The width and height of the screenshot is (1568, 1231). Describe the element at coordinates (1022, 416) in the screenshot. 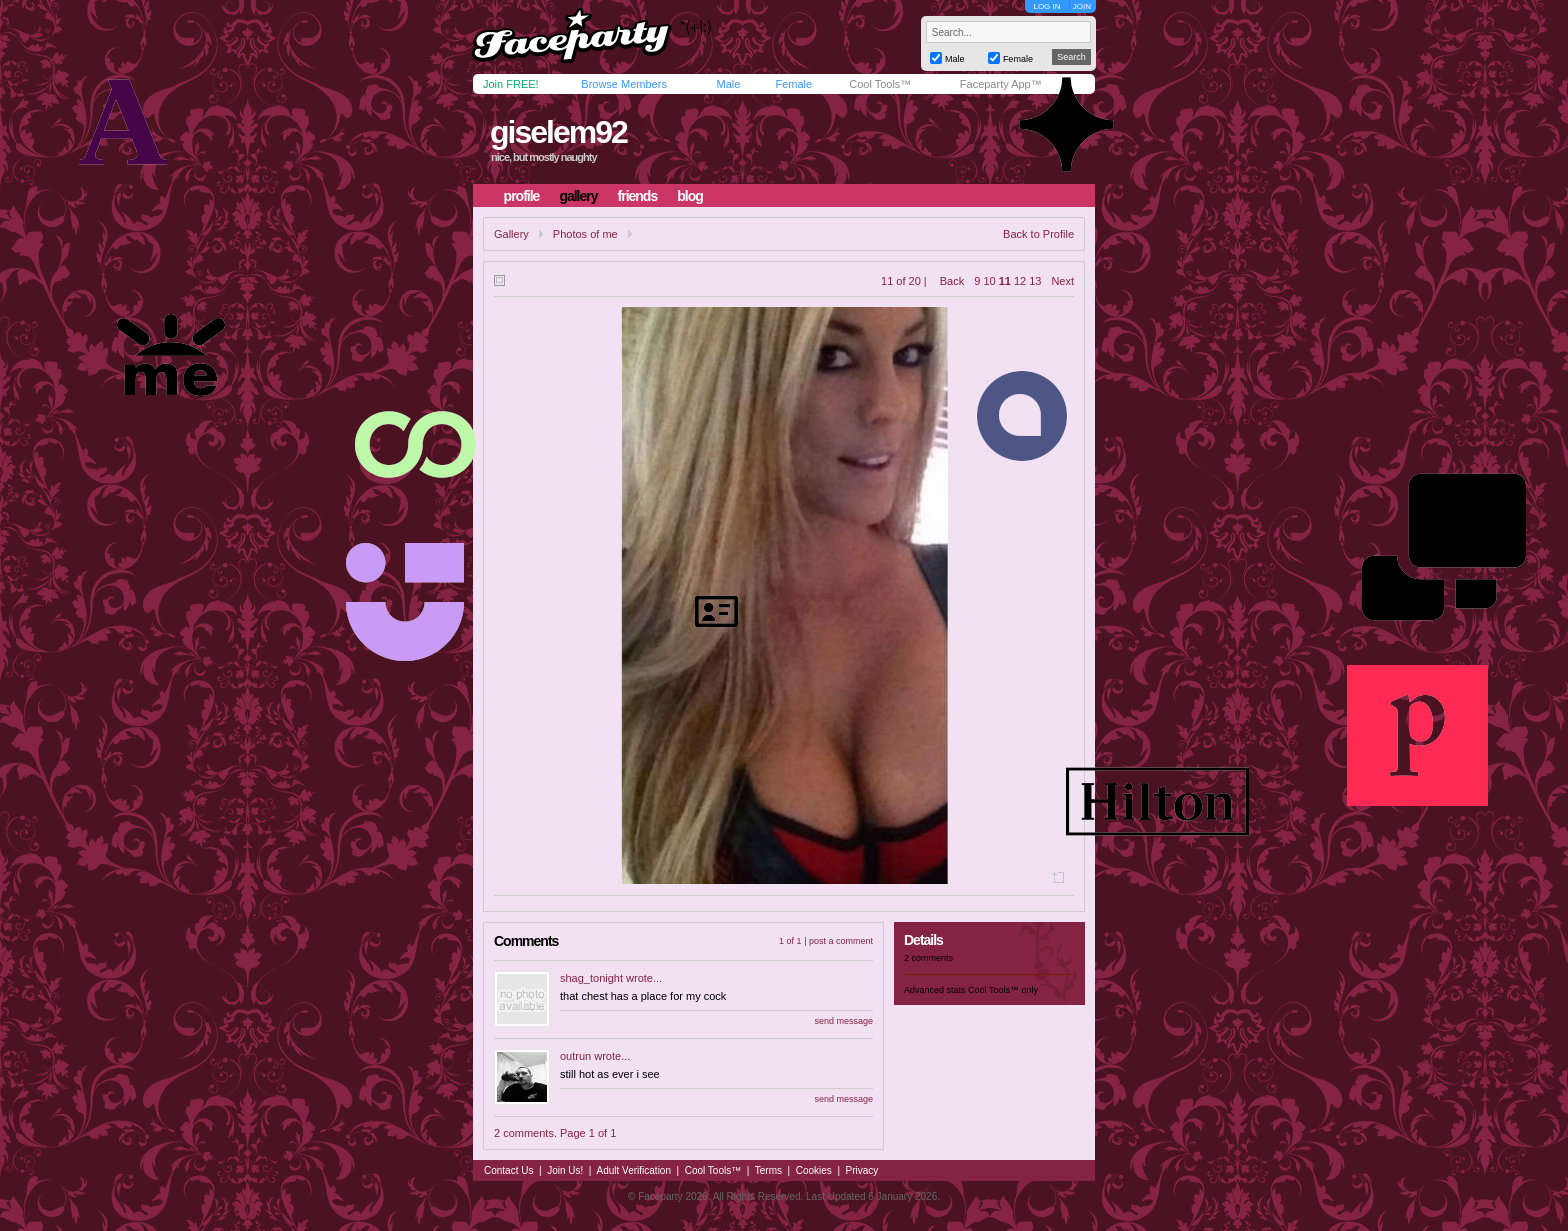

I see `open chatwoot customer support platform` at that location.